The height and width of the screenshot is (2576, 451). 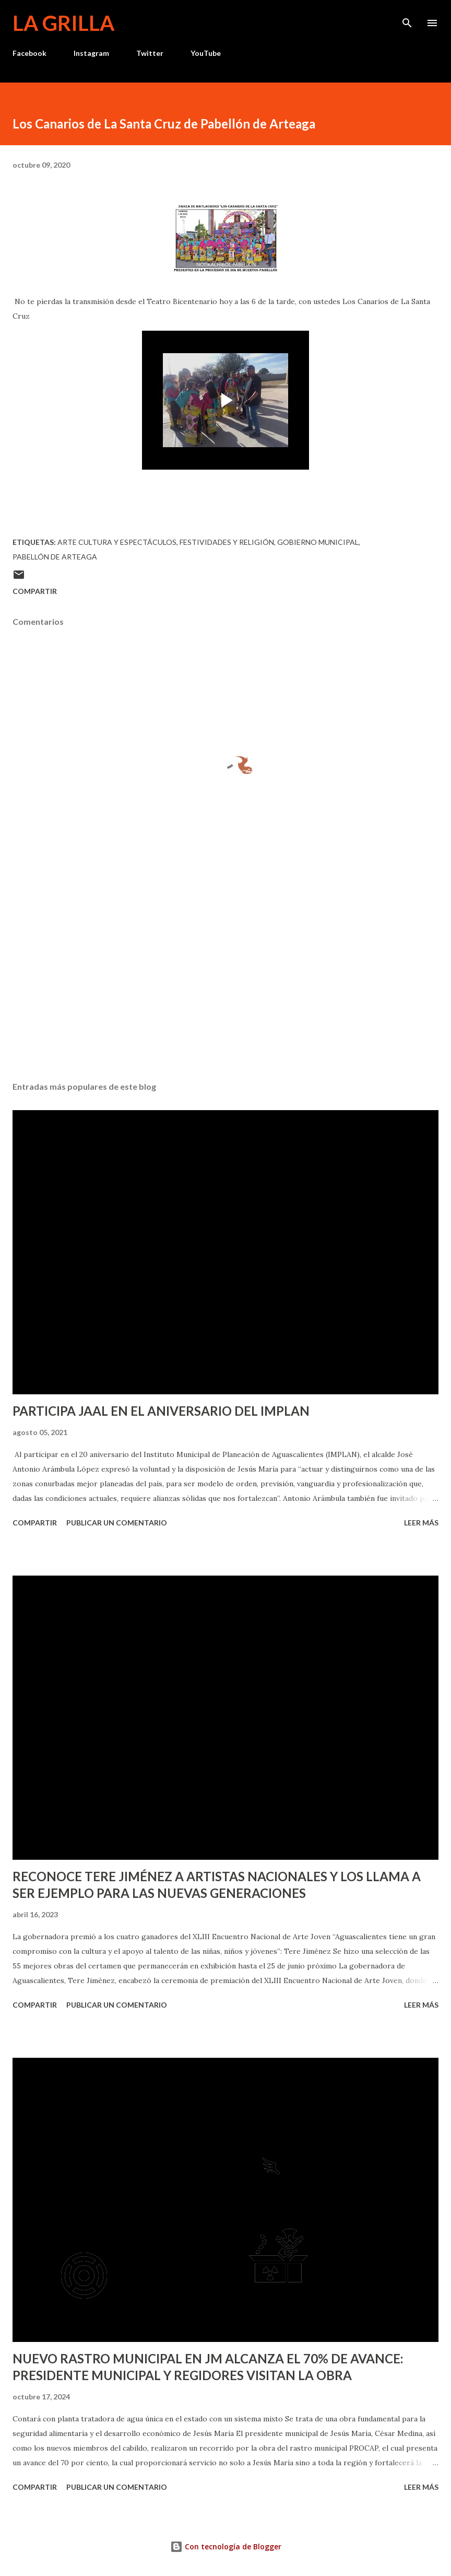 What do you see at coordinates (243, 765) in the screenshot?
I see `friendly fire or team damage indicator` at bounding box center [243, 765].